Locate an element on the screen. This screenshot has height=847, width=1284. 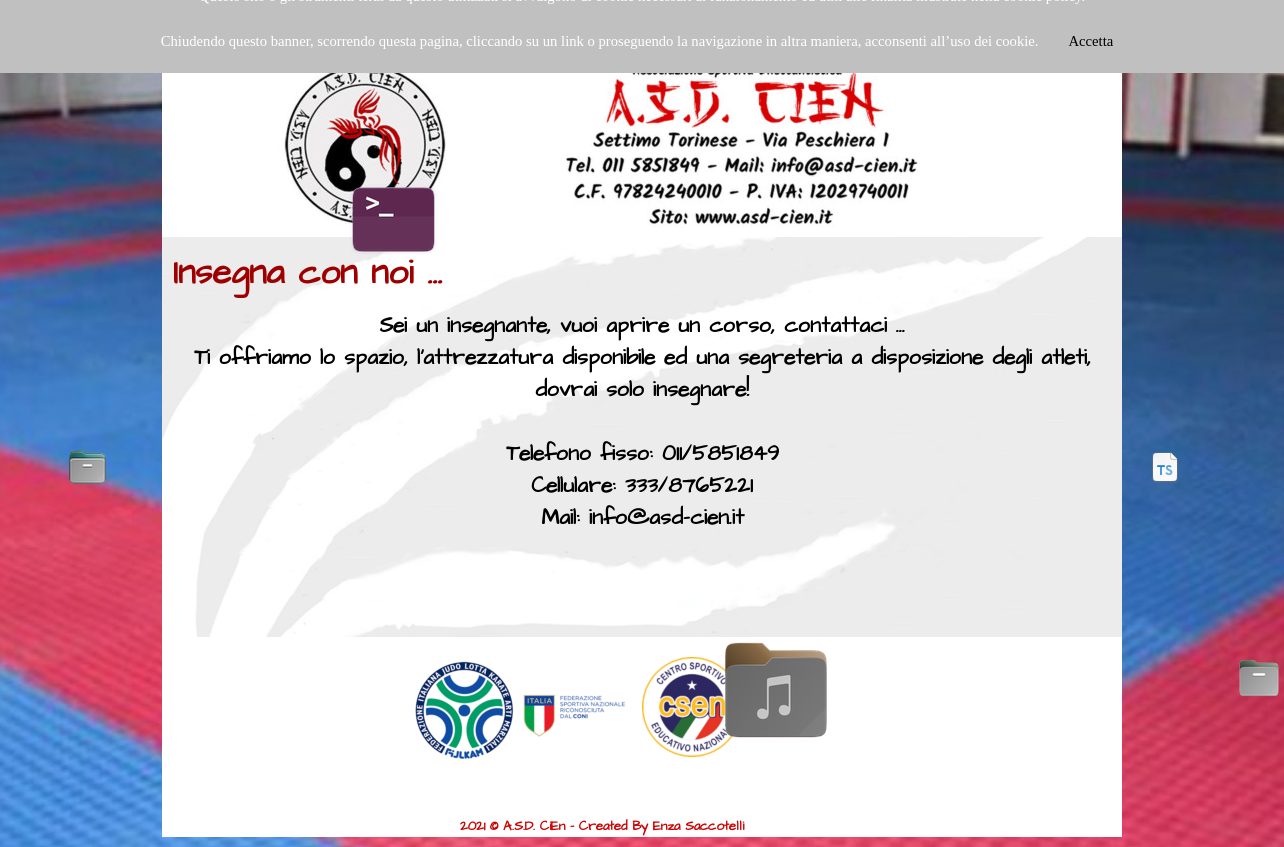
open the file manager application is located at coordinates (1259, 678).